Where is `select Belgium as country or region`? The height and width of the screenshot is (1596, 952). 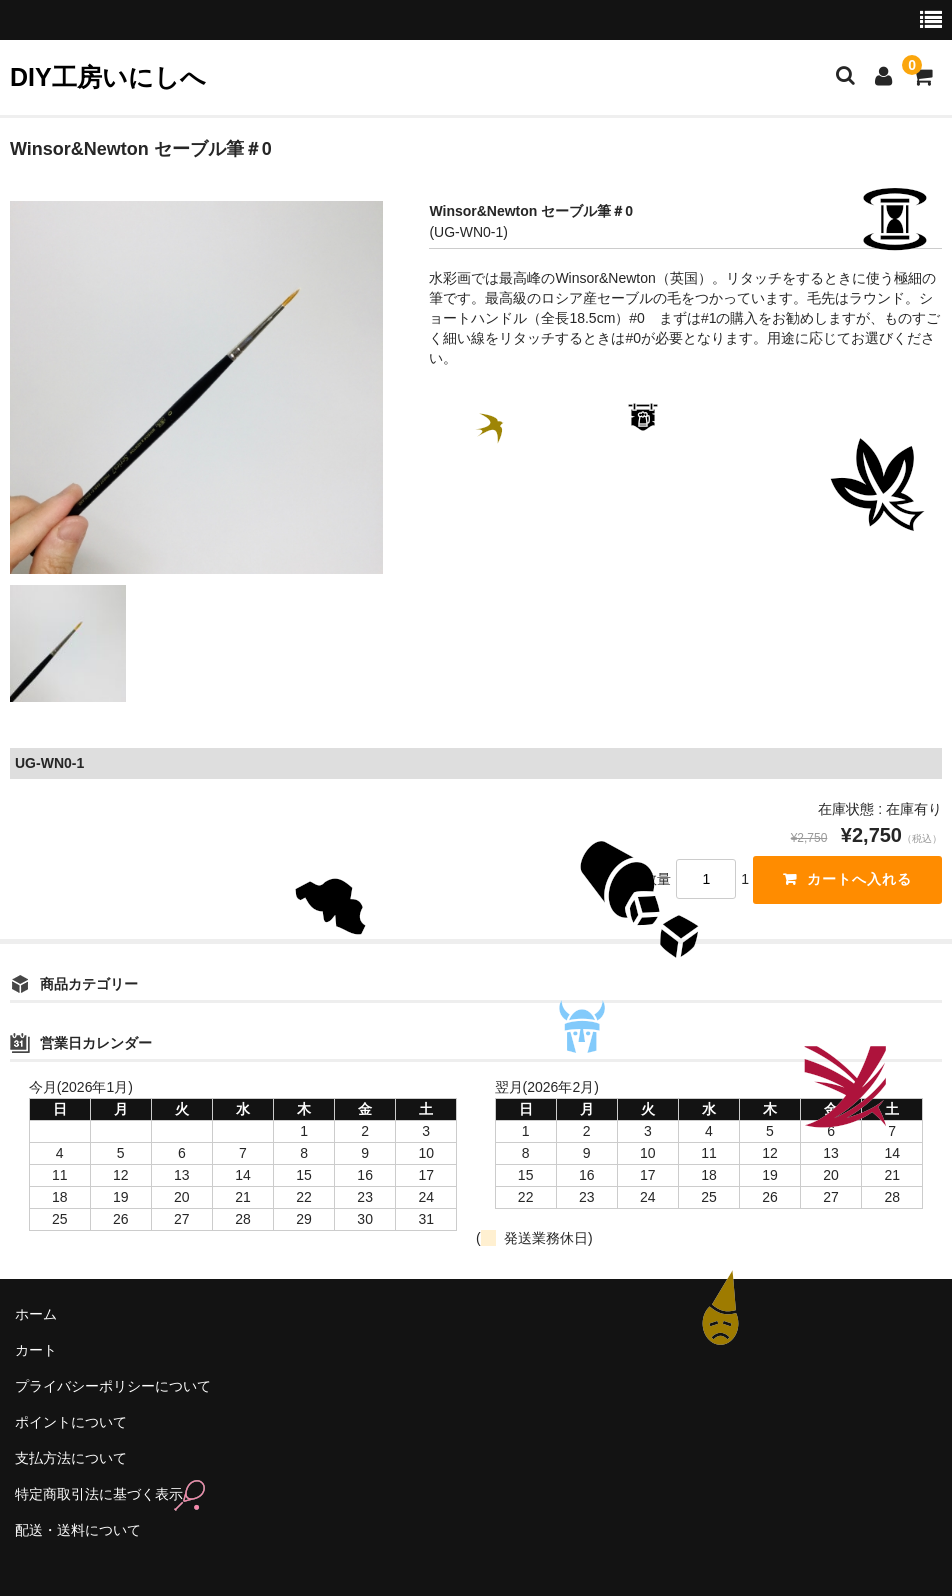
select Belgium as country or region is located at coordinates (330, 906).